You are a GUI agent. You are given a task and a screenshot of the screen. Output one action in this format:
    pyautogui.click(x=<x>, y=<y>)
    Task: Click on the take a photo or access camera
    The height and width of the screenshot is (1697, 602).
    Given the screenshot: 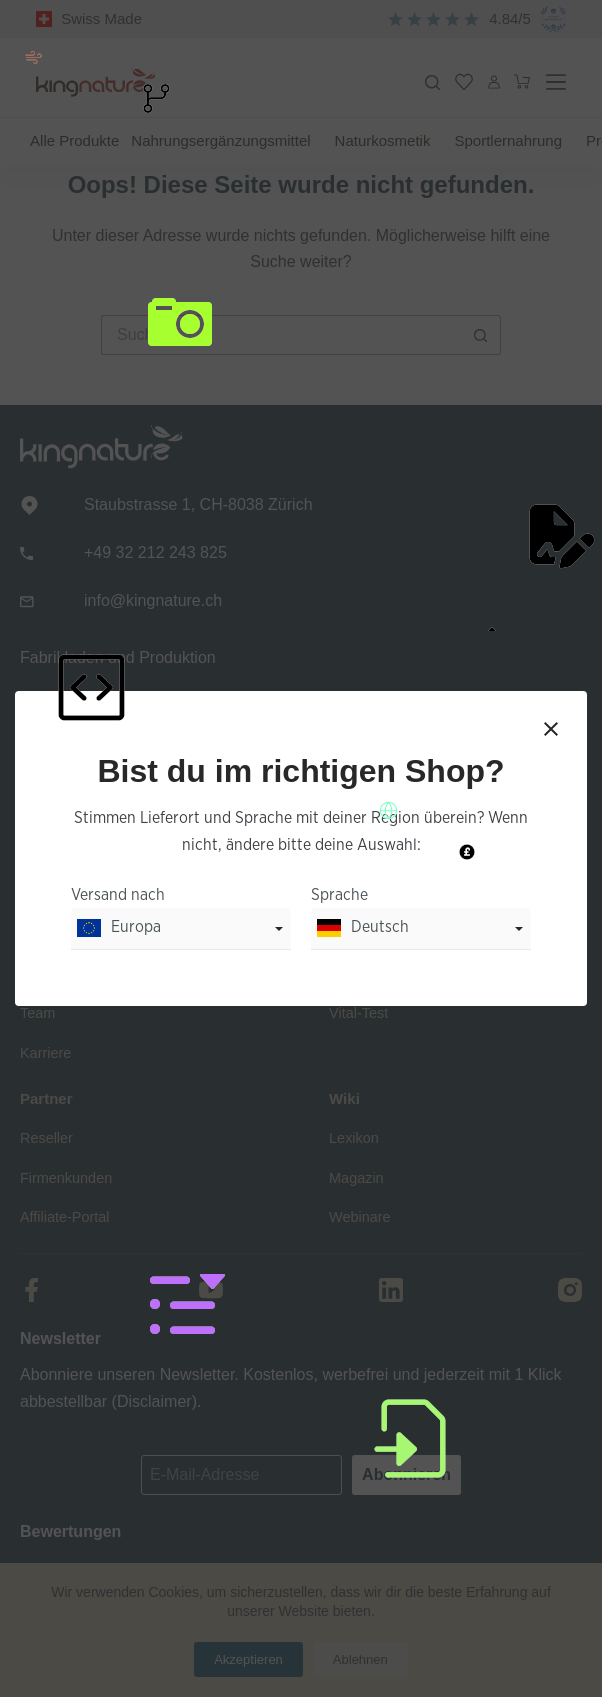 What is the action you would take?
    pyautogui.click(x=180, y=322)
    